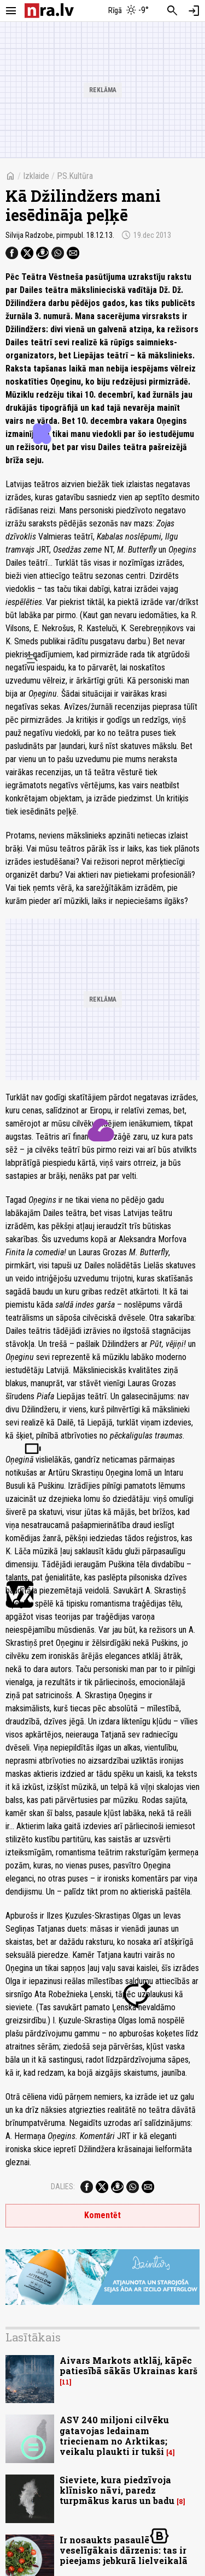  What do you see at coordinates (32, 1448) in the screenshot?
I see `view current battery level` at bounding box center [32, 1448].